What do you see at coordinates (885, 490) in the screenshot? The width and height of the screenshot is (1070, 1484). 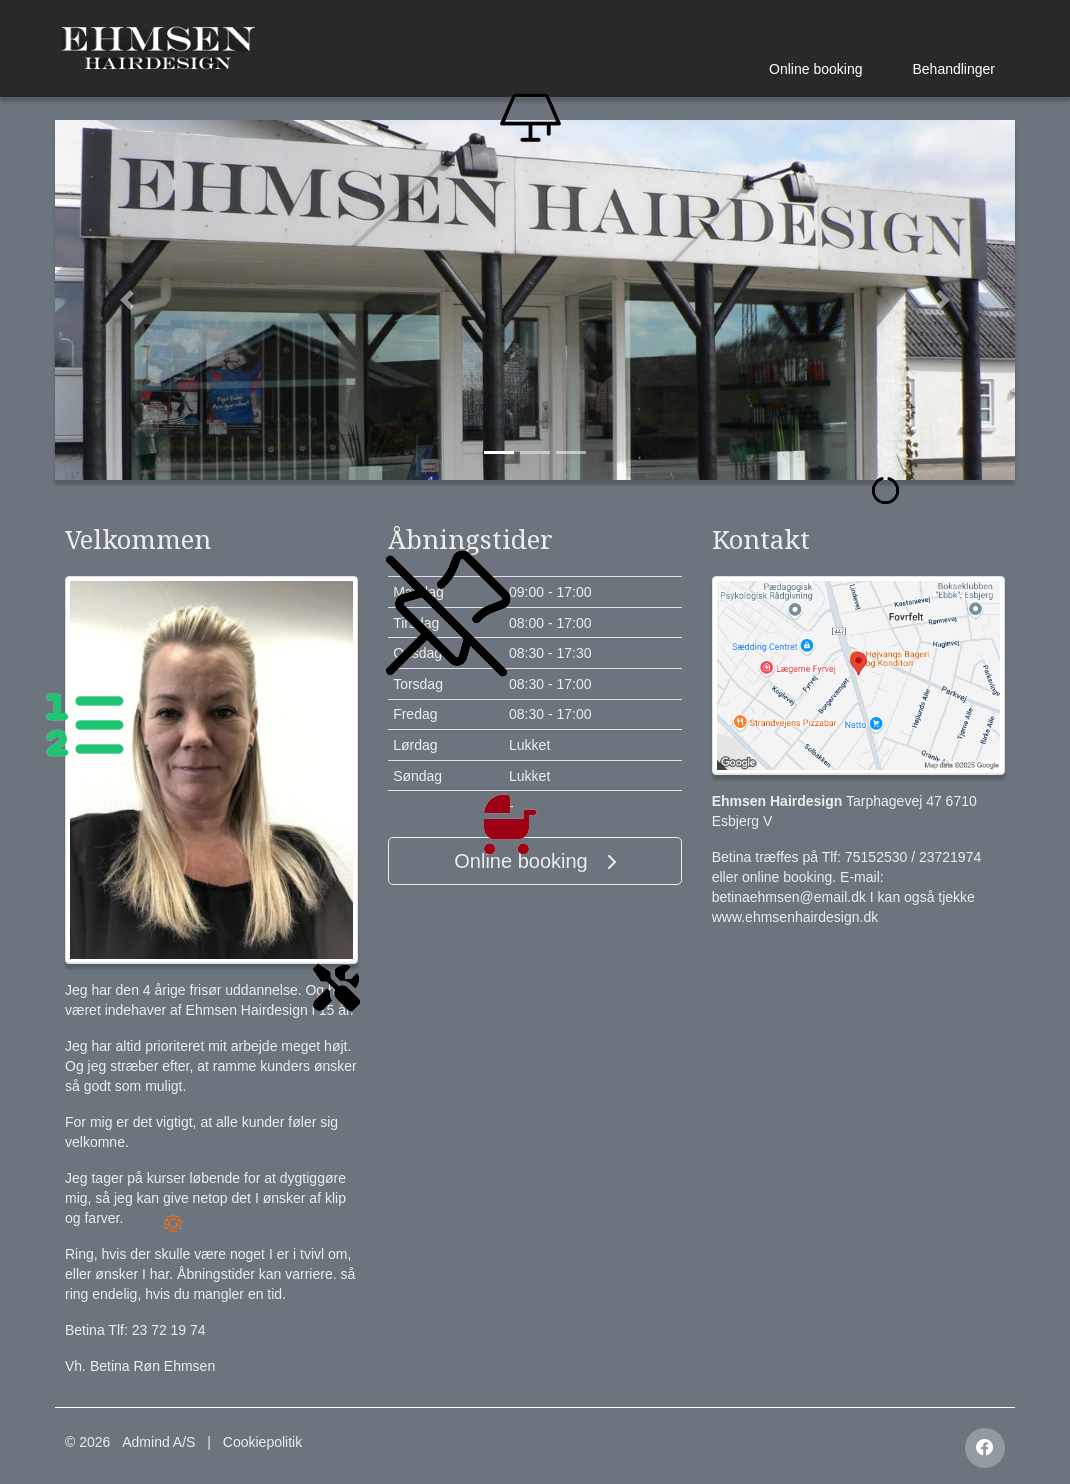 I see `loading or processing in progress` at bounding box center [885, 490].